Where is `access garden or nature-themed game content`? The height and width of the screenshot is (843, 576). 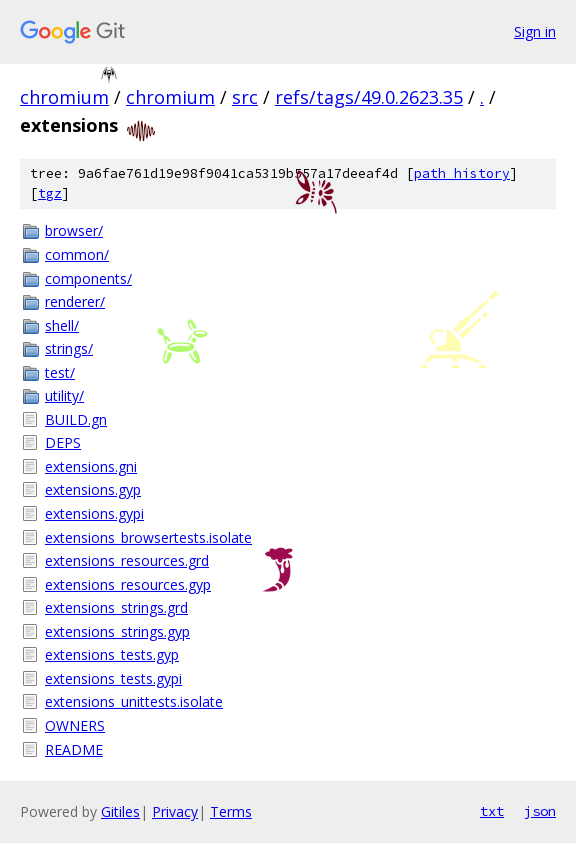 access garden or nature-themed game content is located at coordinates (315, 191).